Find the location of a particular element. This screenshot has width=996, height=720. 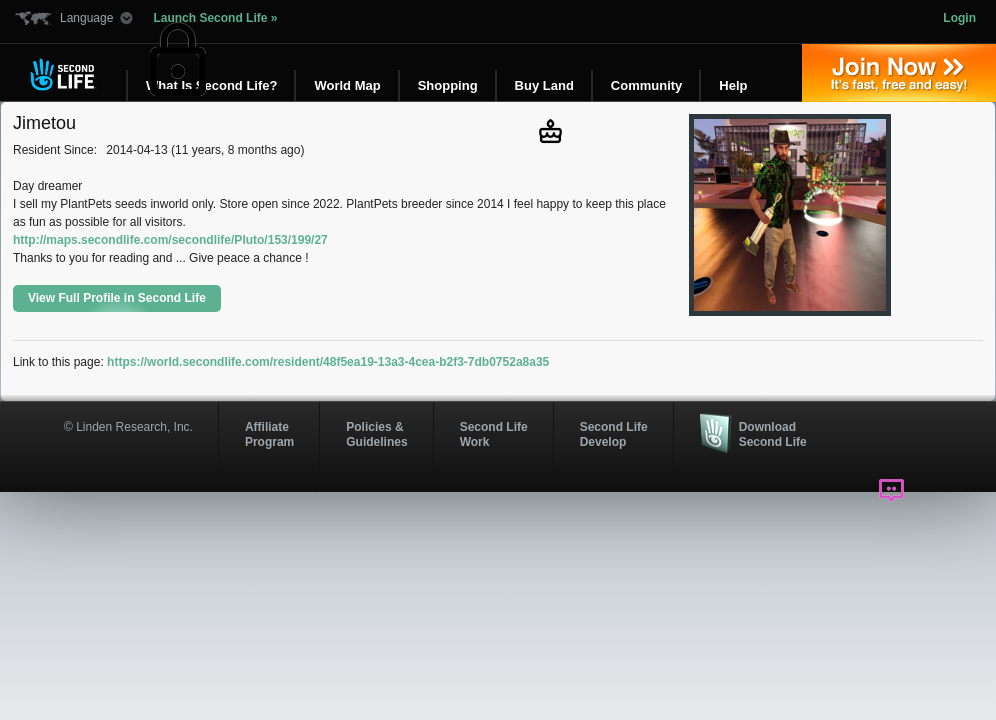

indicates a locked or secured item is located at coordinates (178, 61).